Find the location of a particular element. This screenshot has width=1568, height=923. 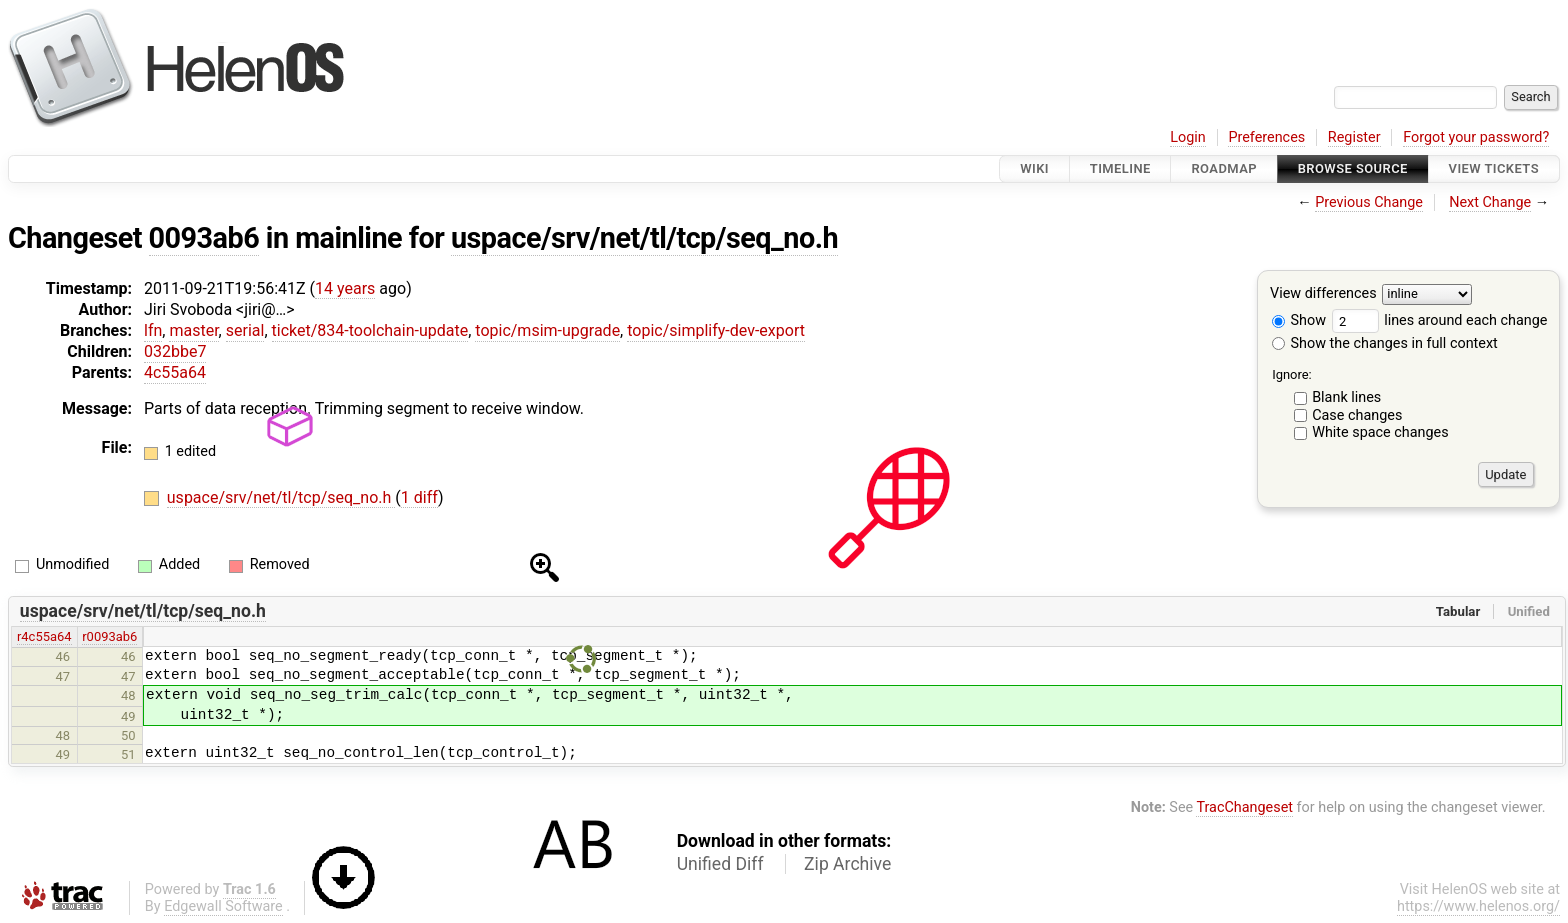

zoom in on content is located at coordinates (545, 568).